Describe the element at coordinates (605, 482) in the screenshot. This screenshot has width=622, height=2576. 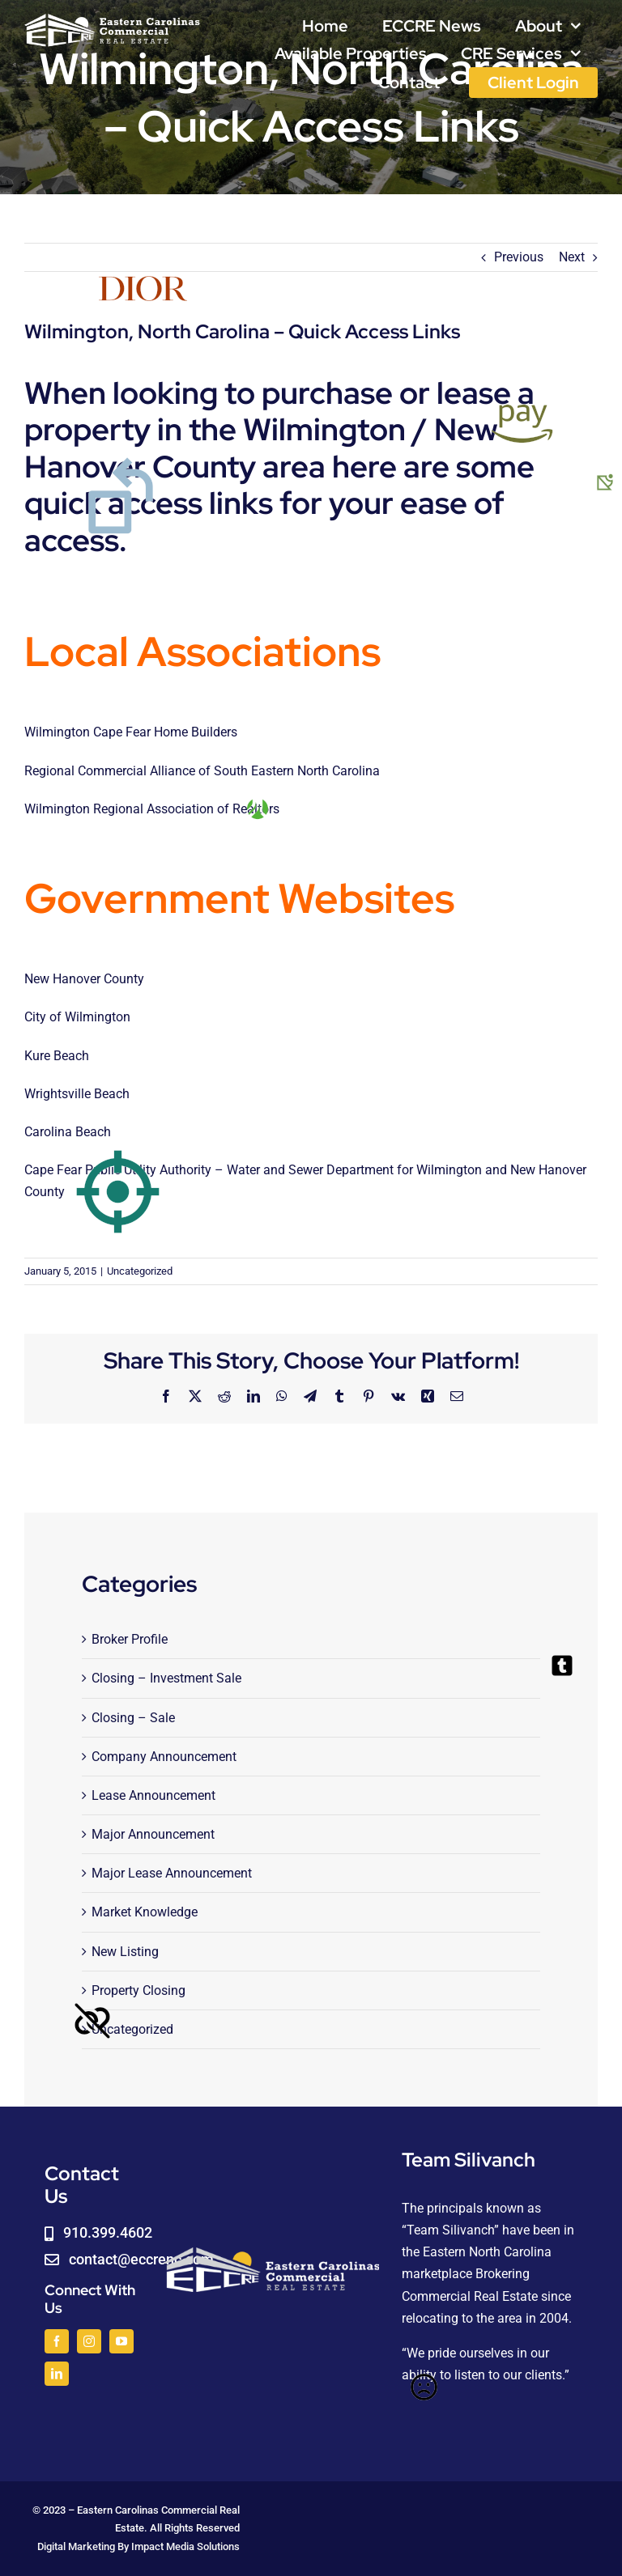
I see `remixicon logo` at that location.